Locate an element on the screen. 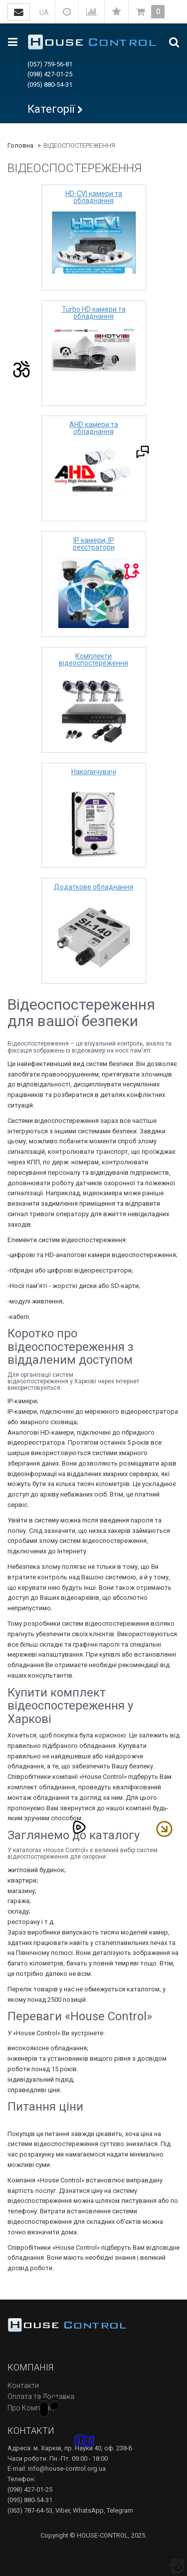  send a greeting or say hello is located at coordinates (177, 2566).